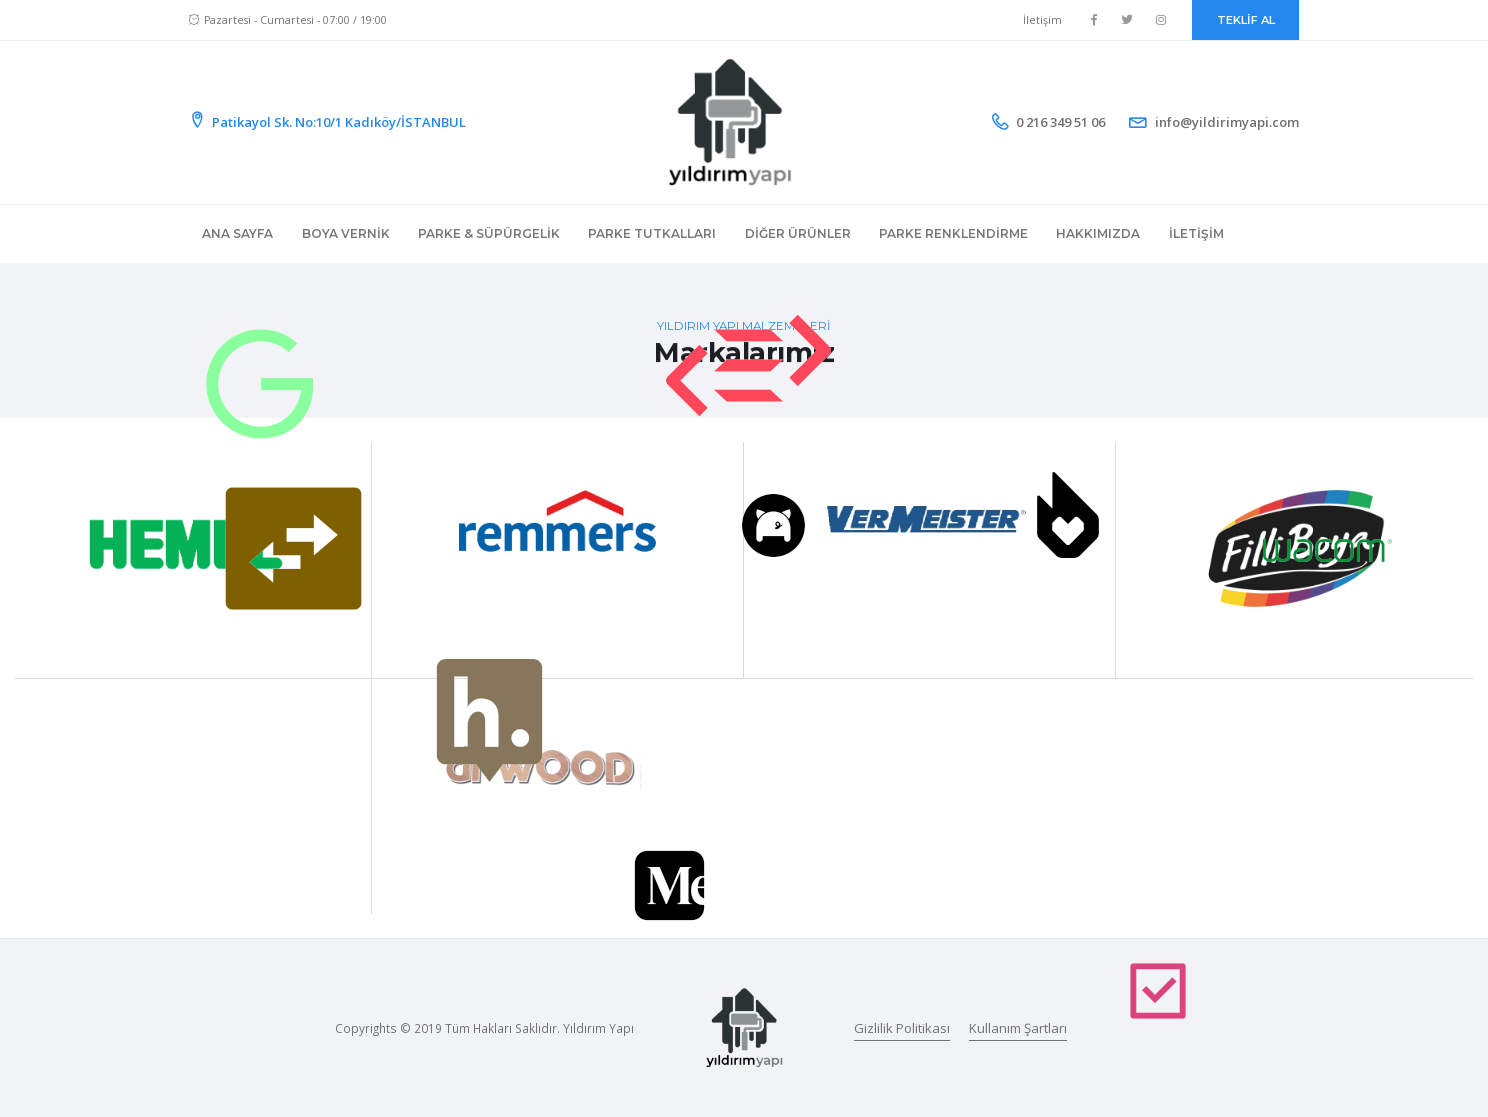 This screenshot has width=1488, height=1117. What do you see at coordinates (261, 384) in the screenshot?
I see `sign in with Google` at bounding box center [261, 384].